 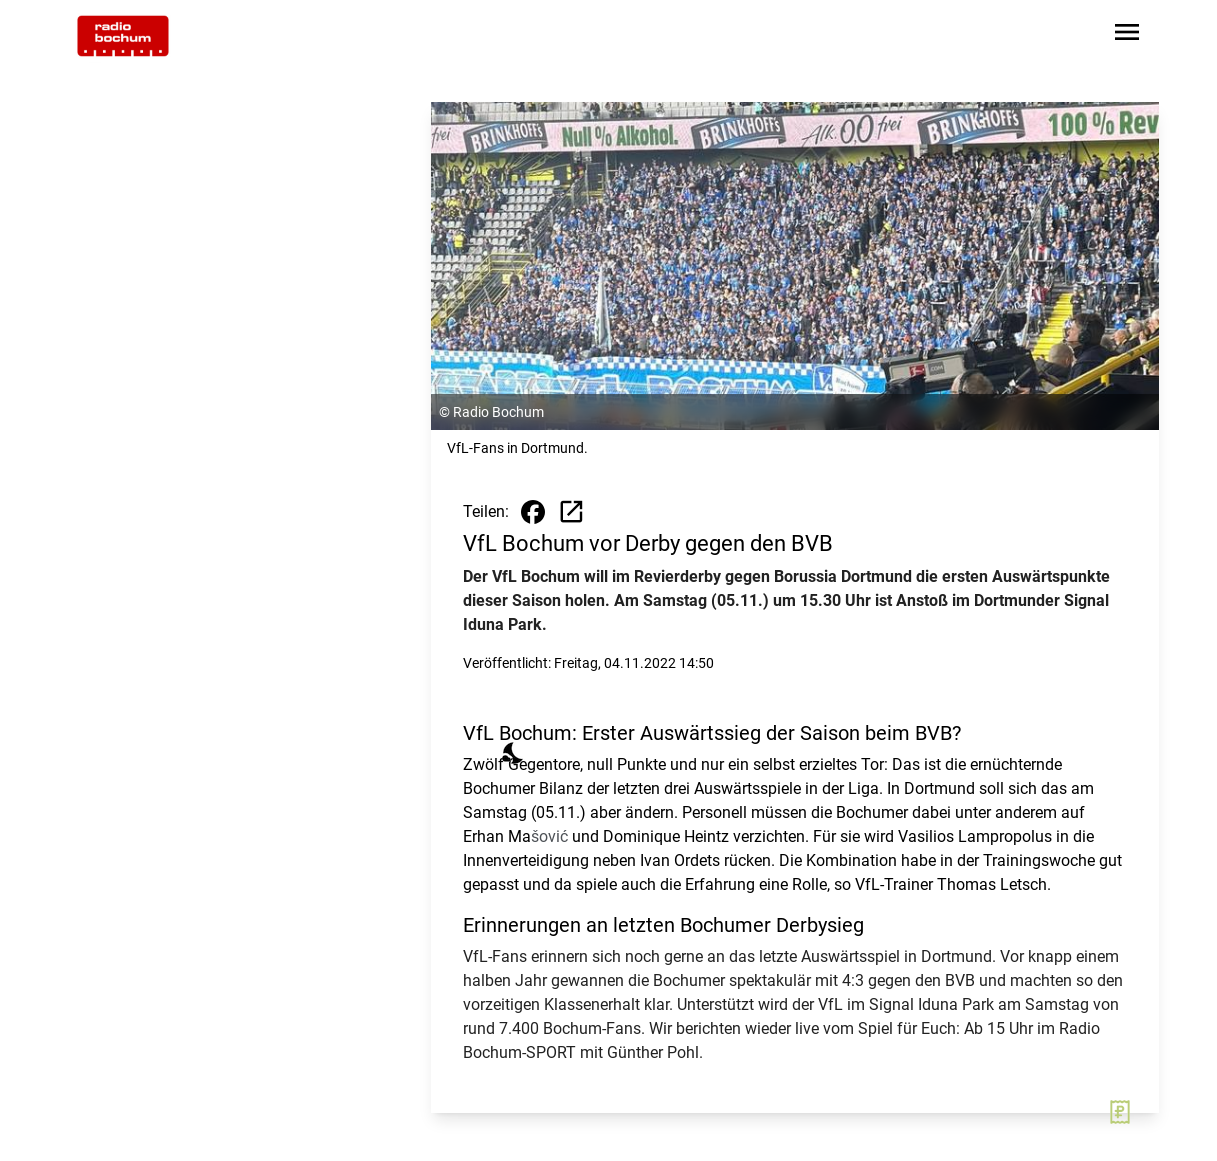 What do you see at coordinates (514, 753) in the screenshot?
I see `toggle dark mode or night theme` at bounding box center [514, 753].